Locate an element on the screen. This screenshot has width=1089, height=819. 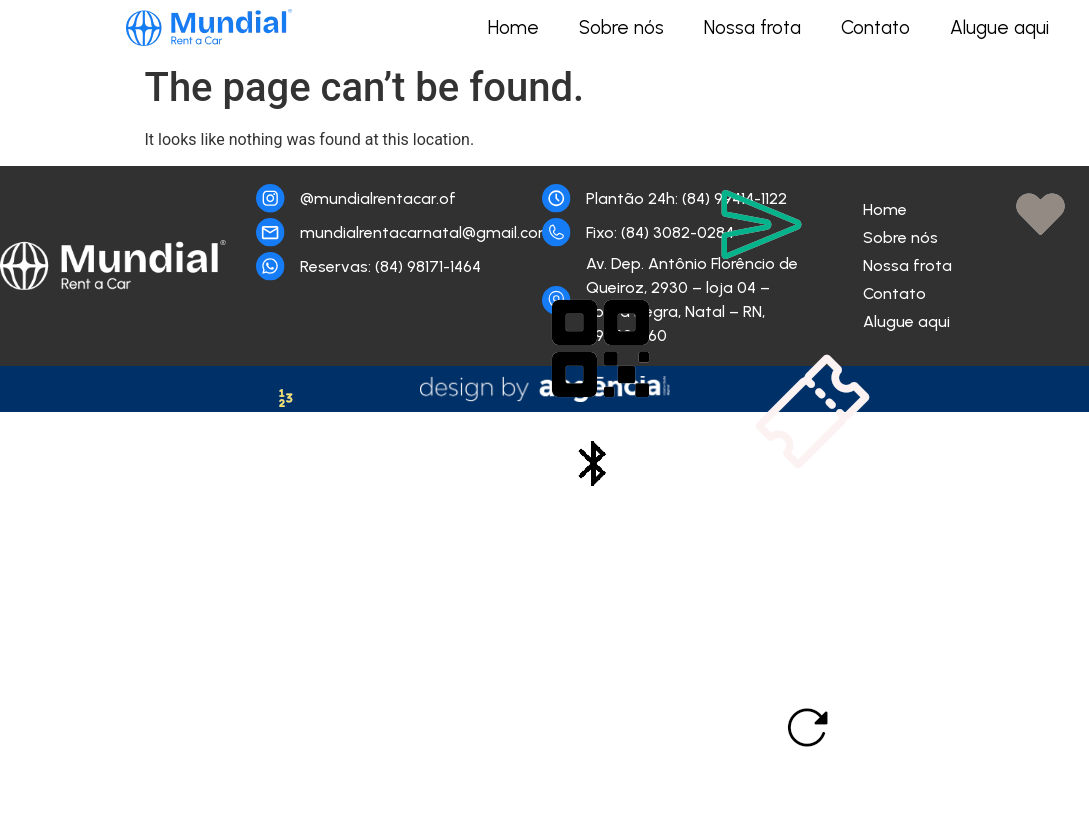
toggle numbered list formatting is located at coordinates (285, 398).